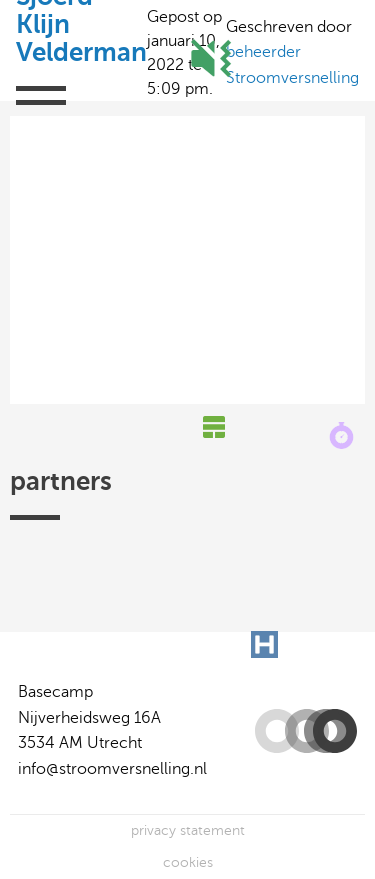 This screenshot has height=879, width=375. What do you see at coordinates (264, 644) in the screenshot?
I see `hetzner cloud hosting service logo` at bounding box center [264, 644].